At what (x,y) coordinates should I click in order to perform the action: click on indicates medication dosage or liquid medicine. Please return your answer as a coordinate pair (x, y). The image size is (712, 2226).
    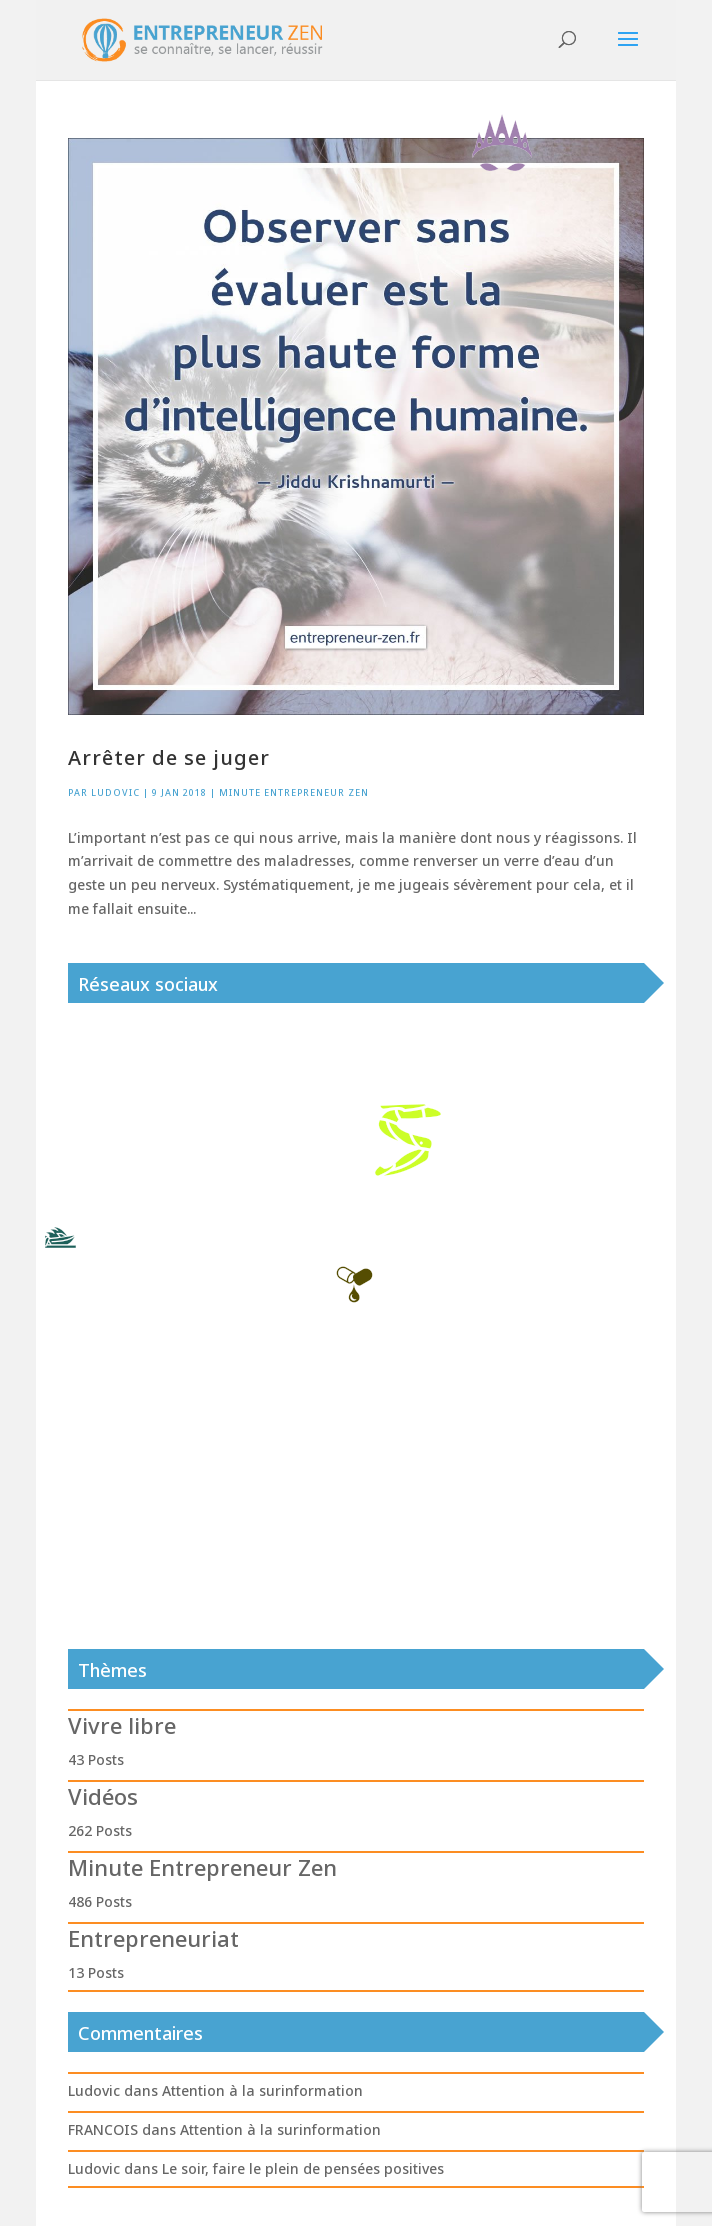
    Looking at the image, I should click on (354, 1284).